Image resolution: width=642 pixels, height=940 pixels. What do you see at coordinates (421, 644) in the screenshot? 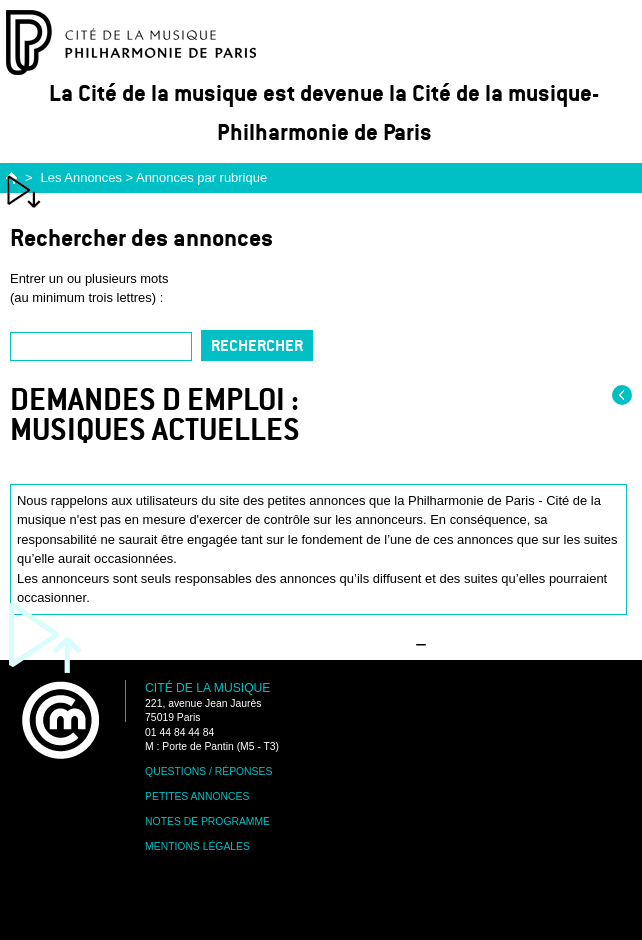
I see `minimize or collapse a window` at bounding box center [421, 644].